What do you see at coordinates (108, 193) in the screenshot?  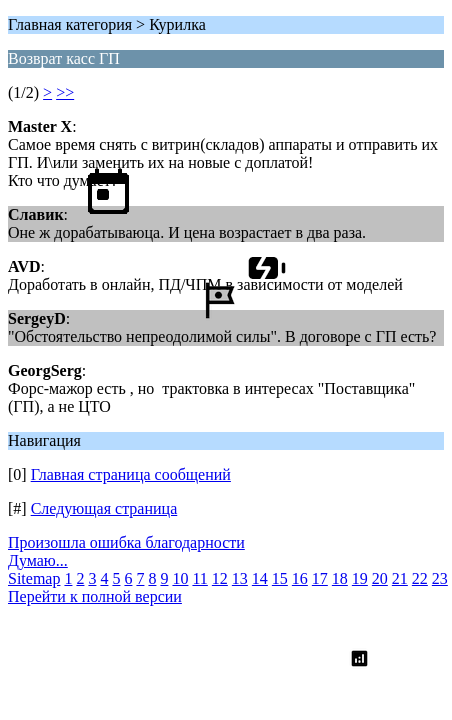 I see `view today's date or events` at bounding box center [108, 193].